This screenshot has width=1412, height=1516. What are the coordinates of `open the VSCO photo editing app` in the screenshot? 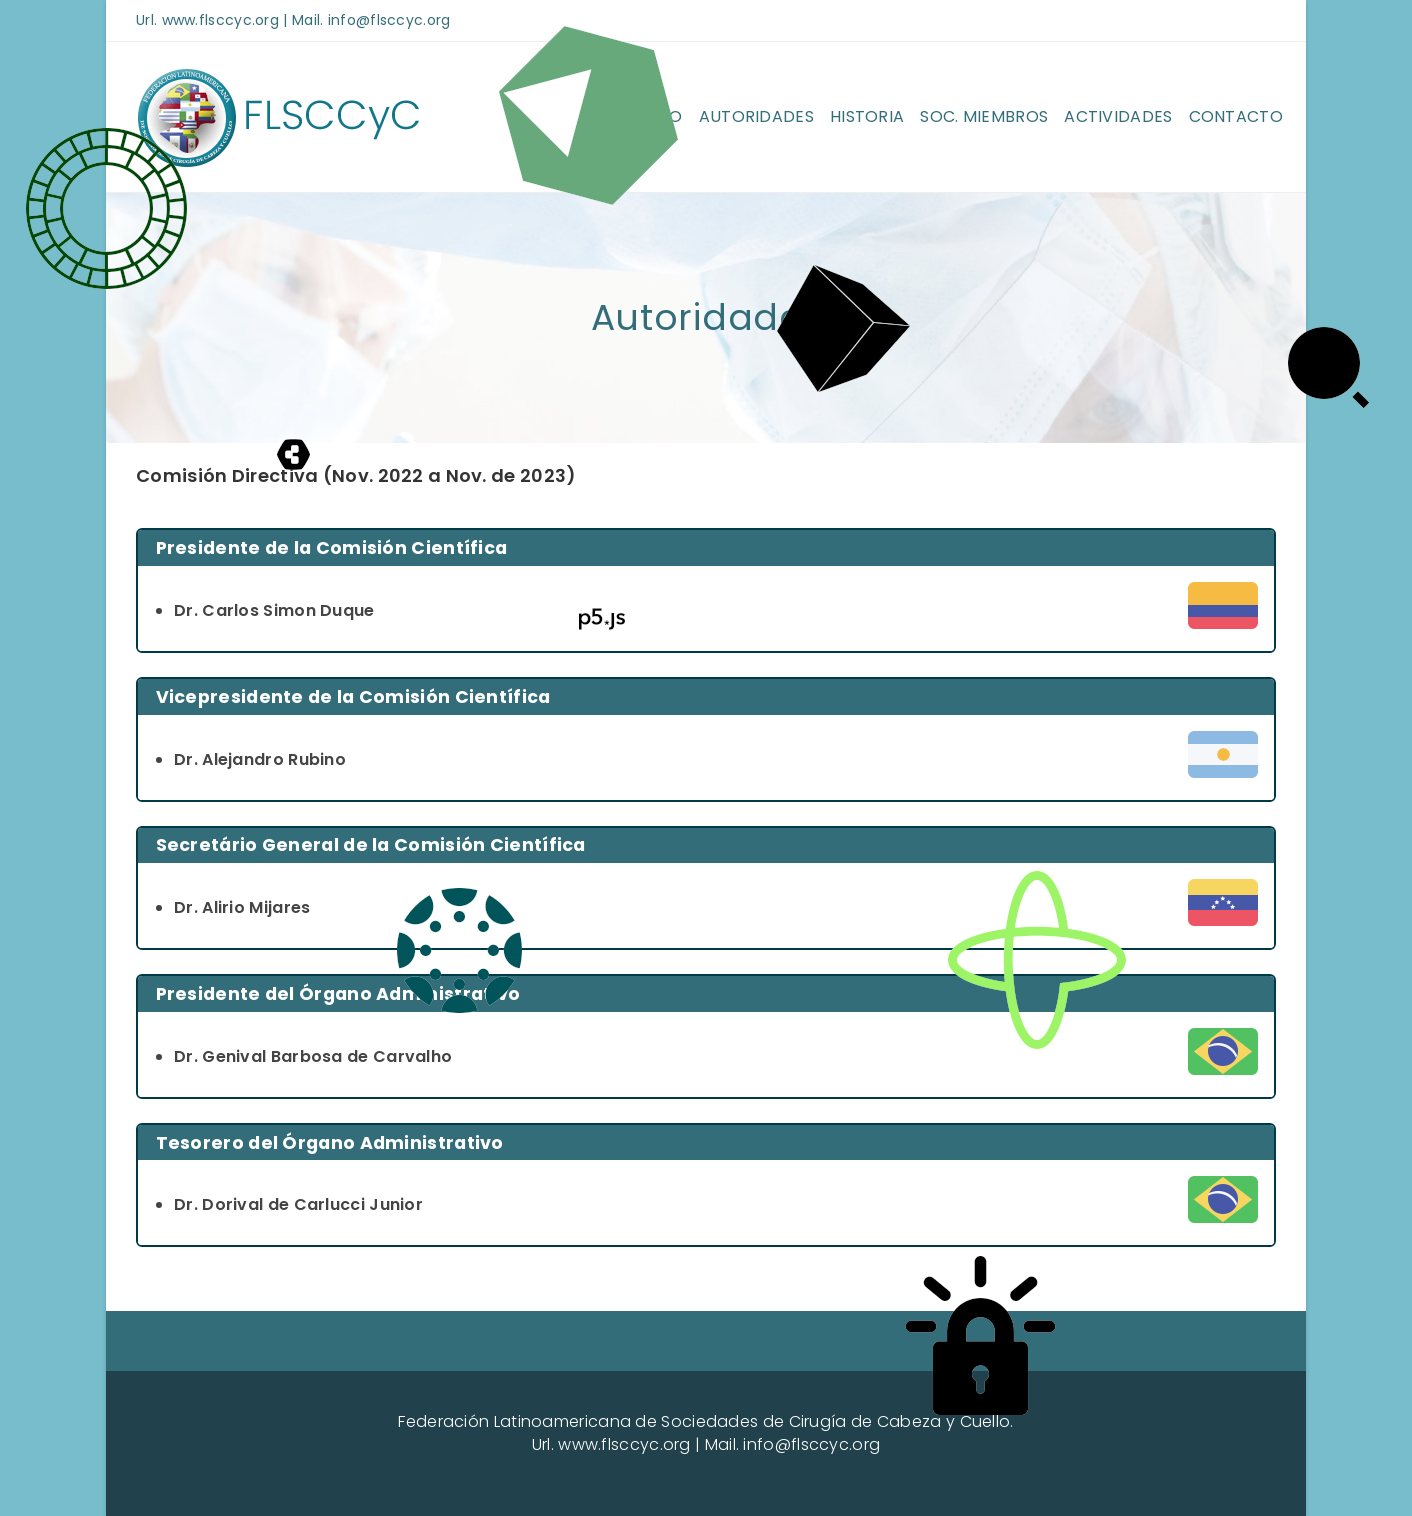 It's located at (106, 208).